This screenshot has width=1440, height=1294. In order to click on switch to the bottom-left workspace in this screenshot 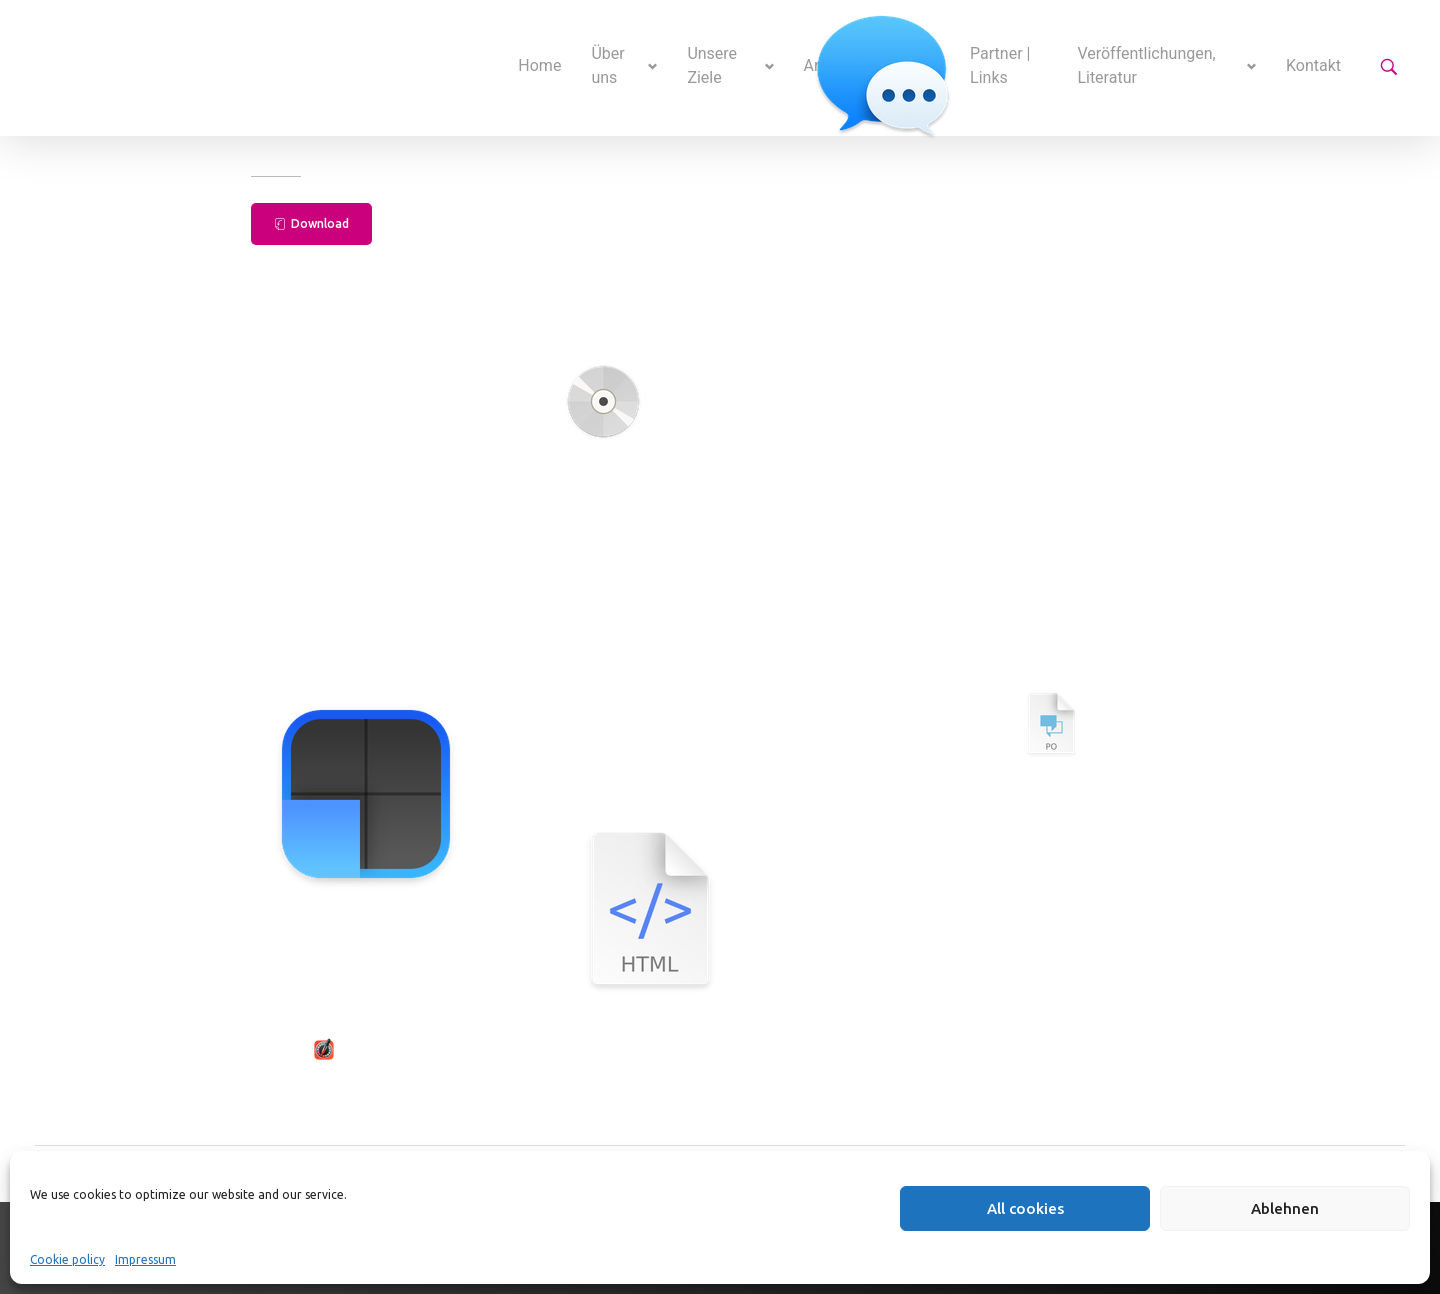, I will do `click(366, 794)`.